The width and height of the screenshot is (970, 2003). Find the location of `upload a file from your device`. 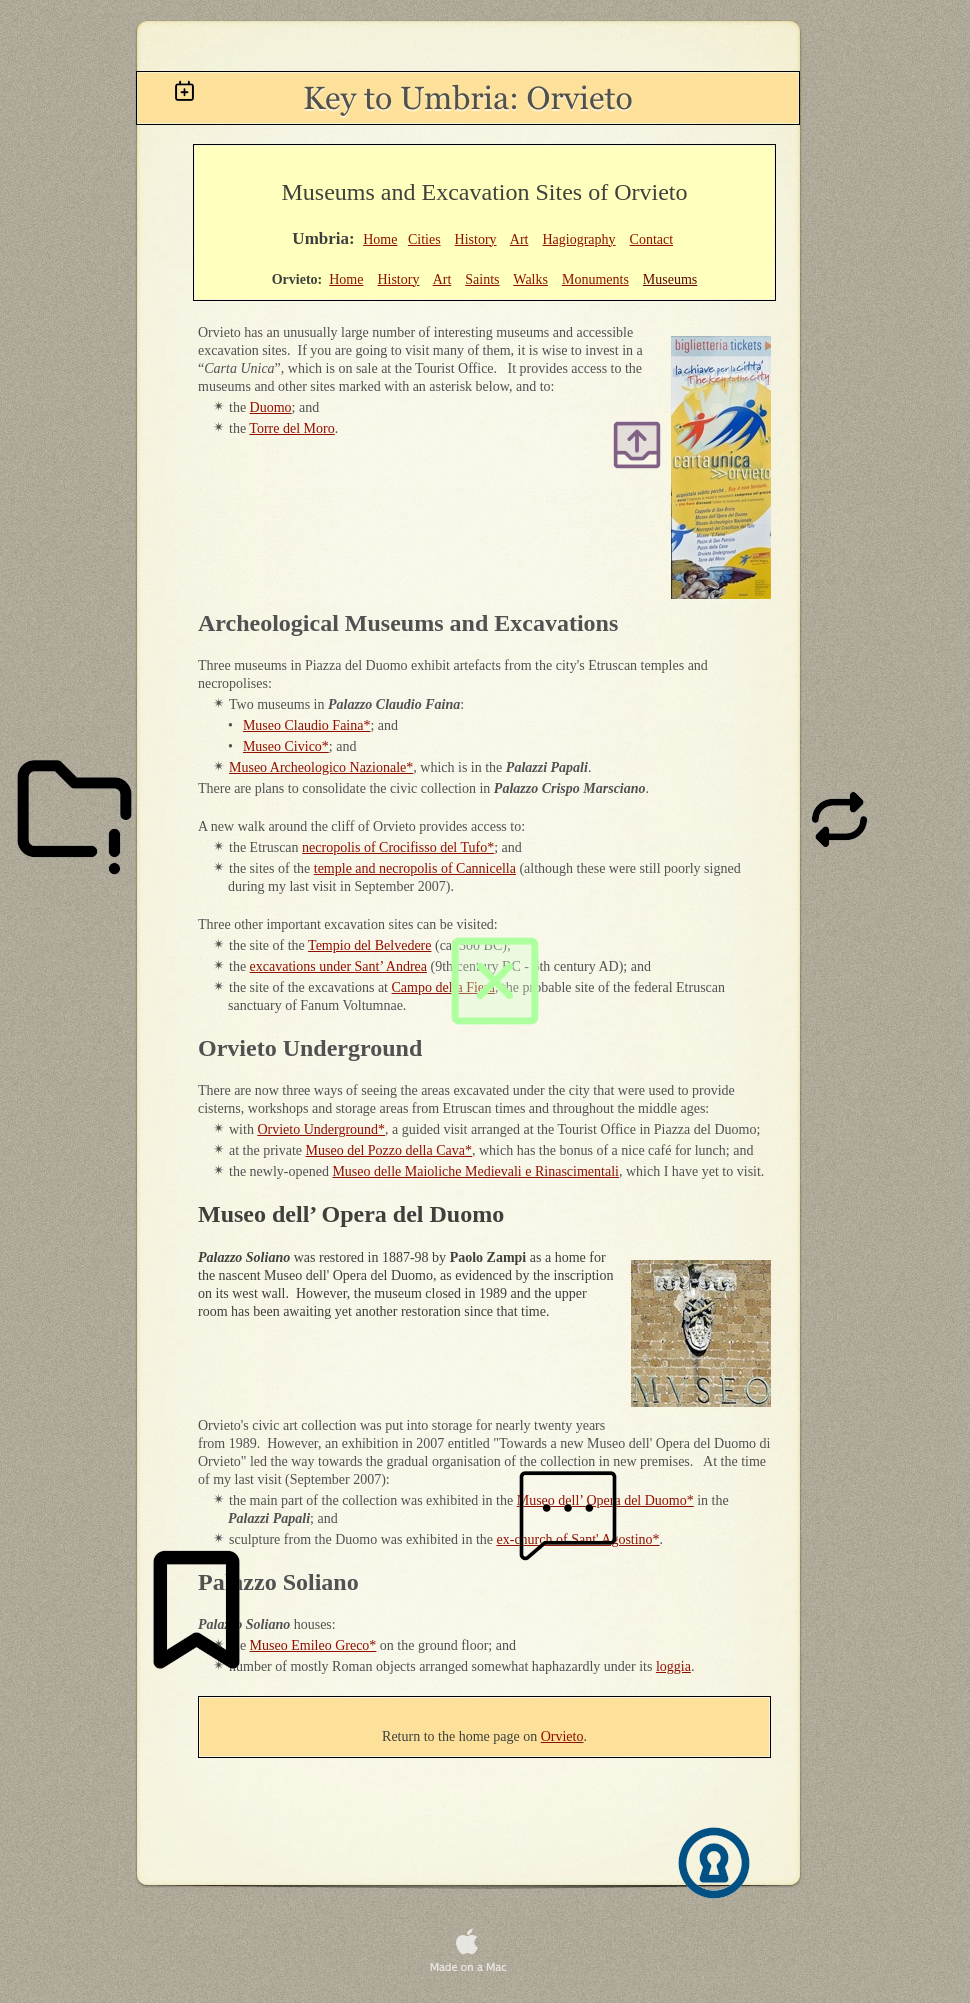

upload a file from your device is located at coordinates (637, 445).